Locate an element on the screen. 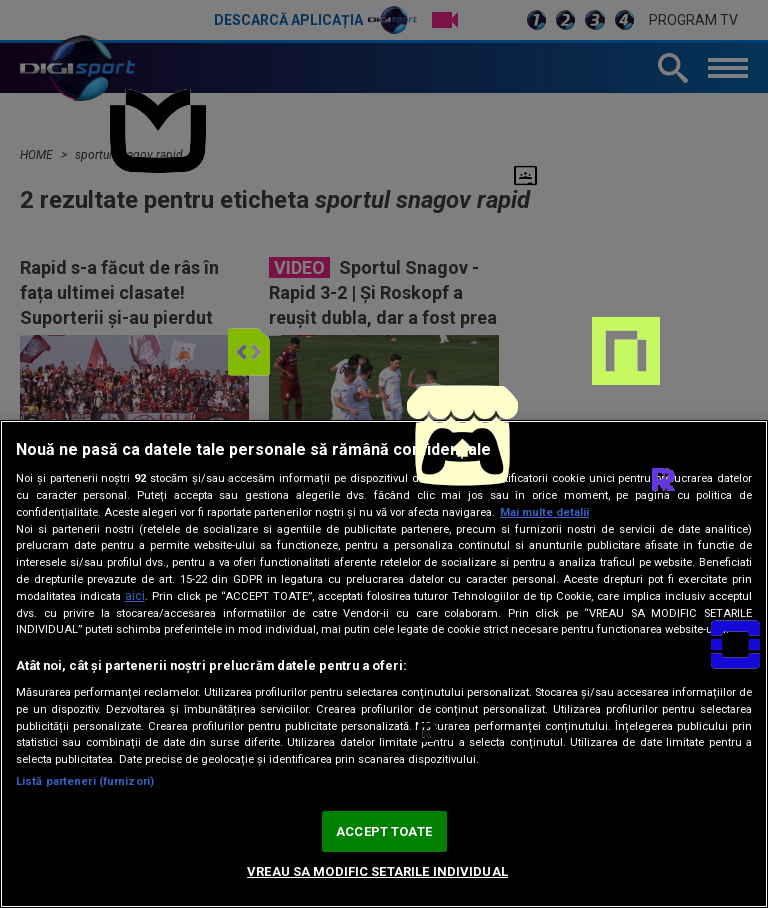  openstack cloud platform logo is located at coordinates (735, 644).